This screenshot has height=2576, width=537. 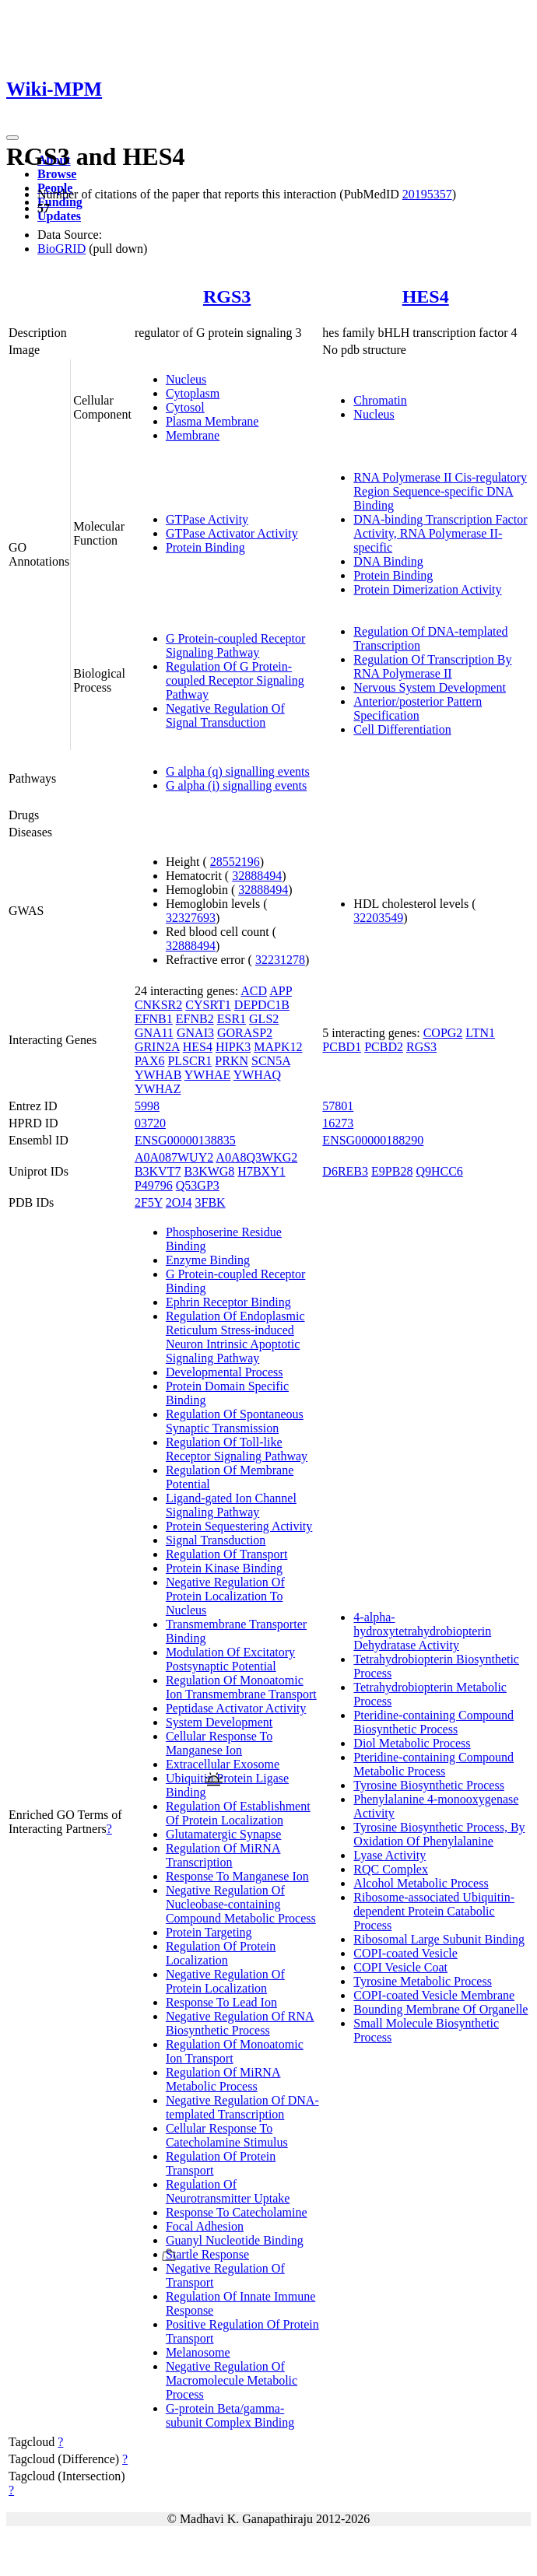 What do you see at coordinates (213, 1779) in the screenshot?
I see `toggle sunrise or sunset theme` at bounding box center [213, 1779].